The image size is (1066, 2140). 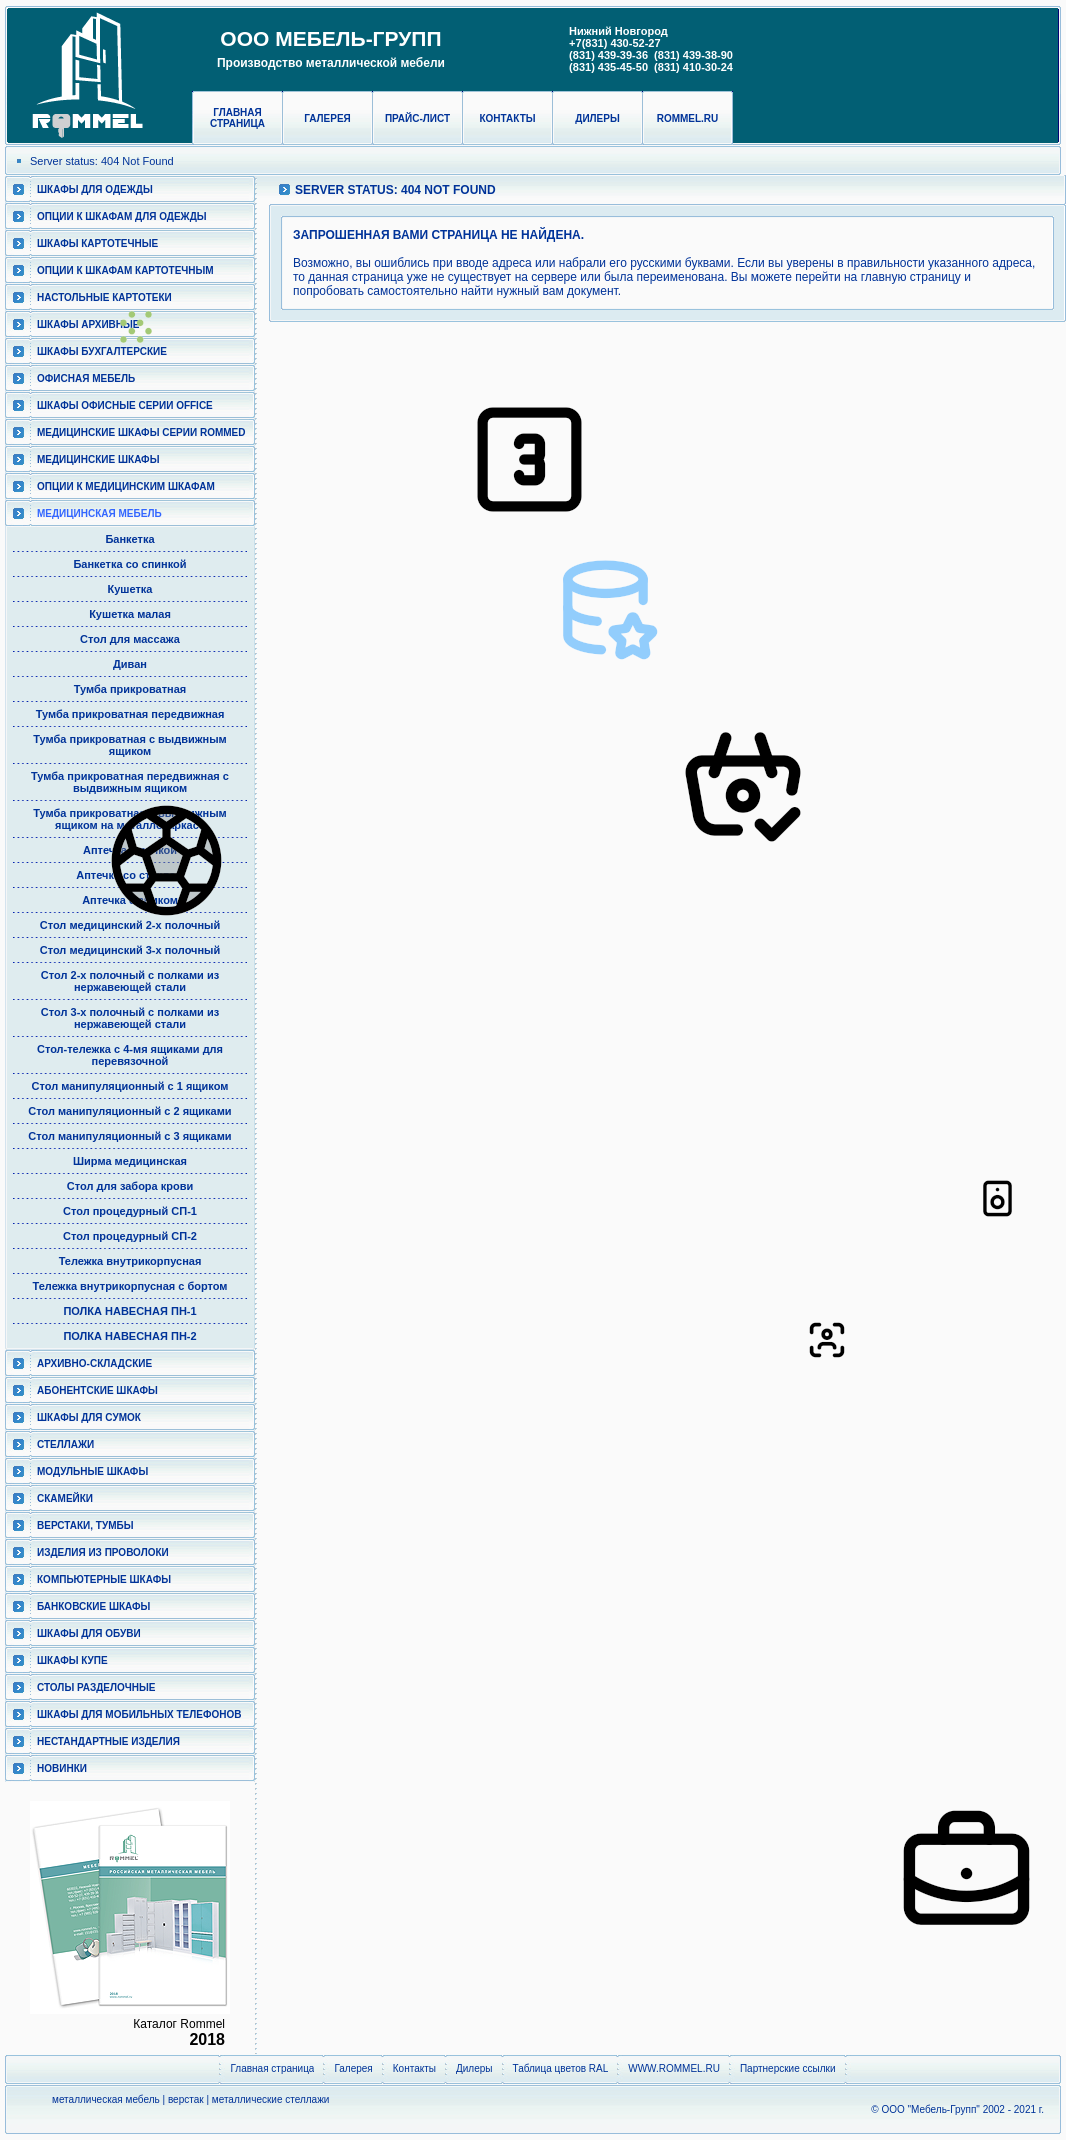 I want to click on adjust image grain or noise settings, so click(x=136, y=327).